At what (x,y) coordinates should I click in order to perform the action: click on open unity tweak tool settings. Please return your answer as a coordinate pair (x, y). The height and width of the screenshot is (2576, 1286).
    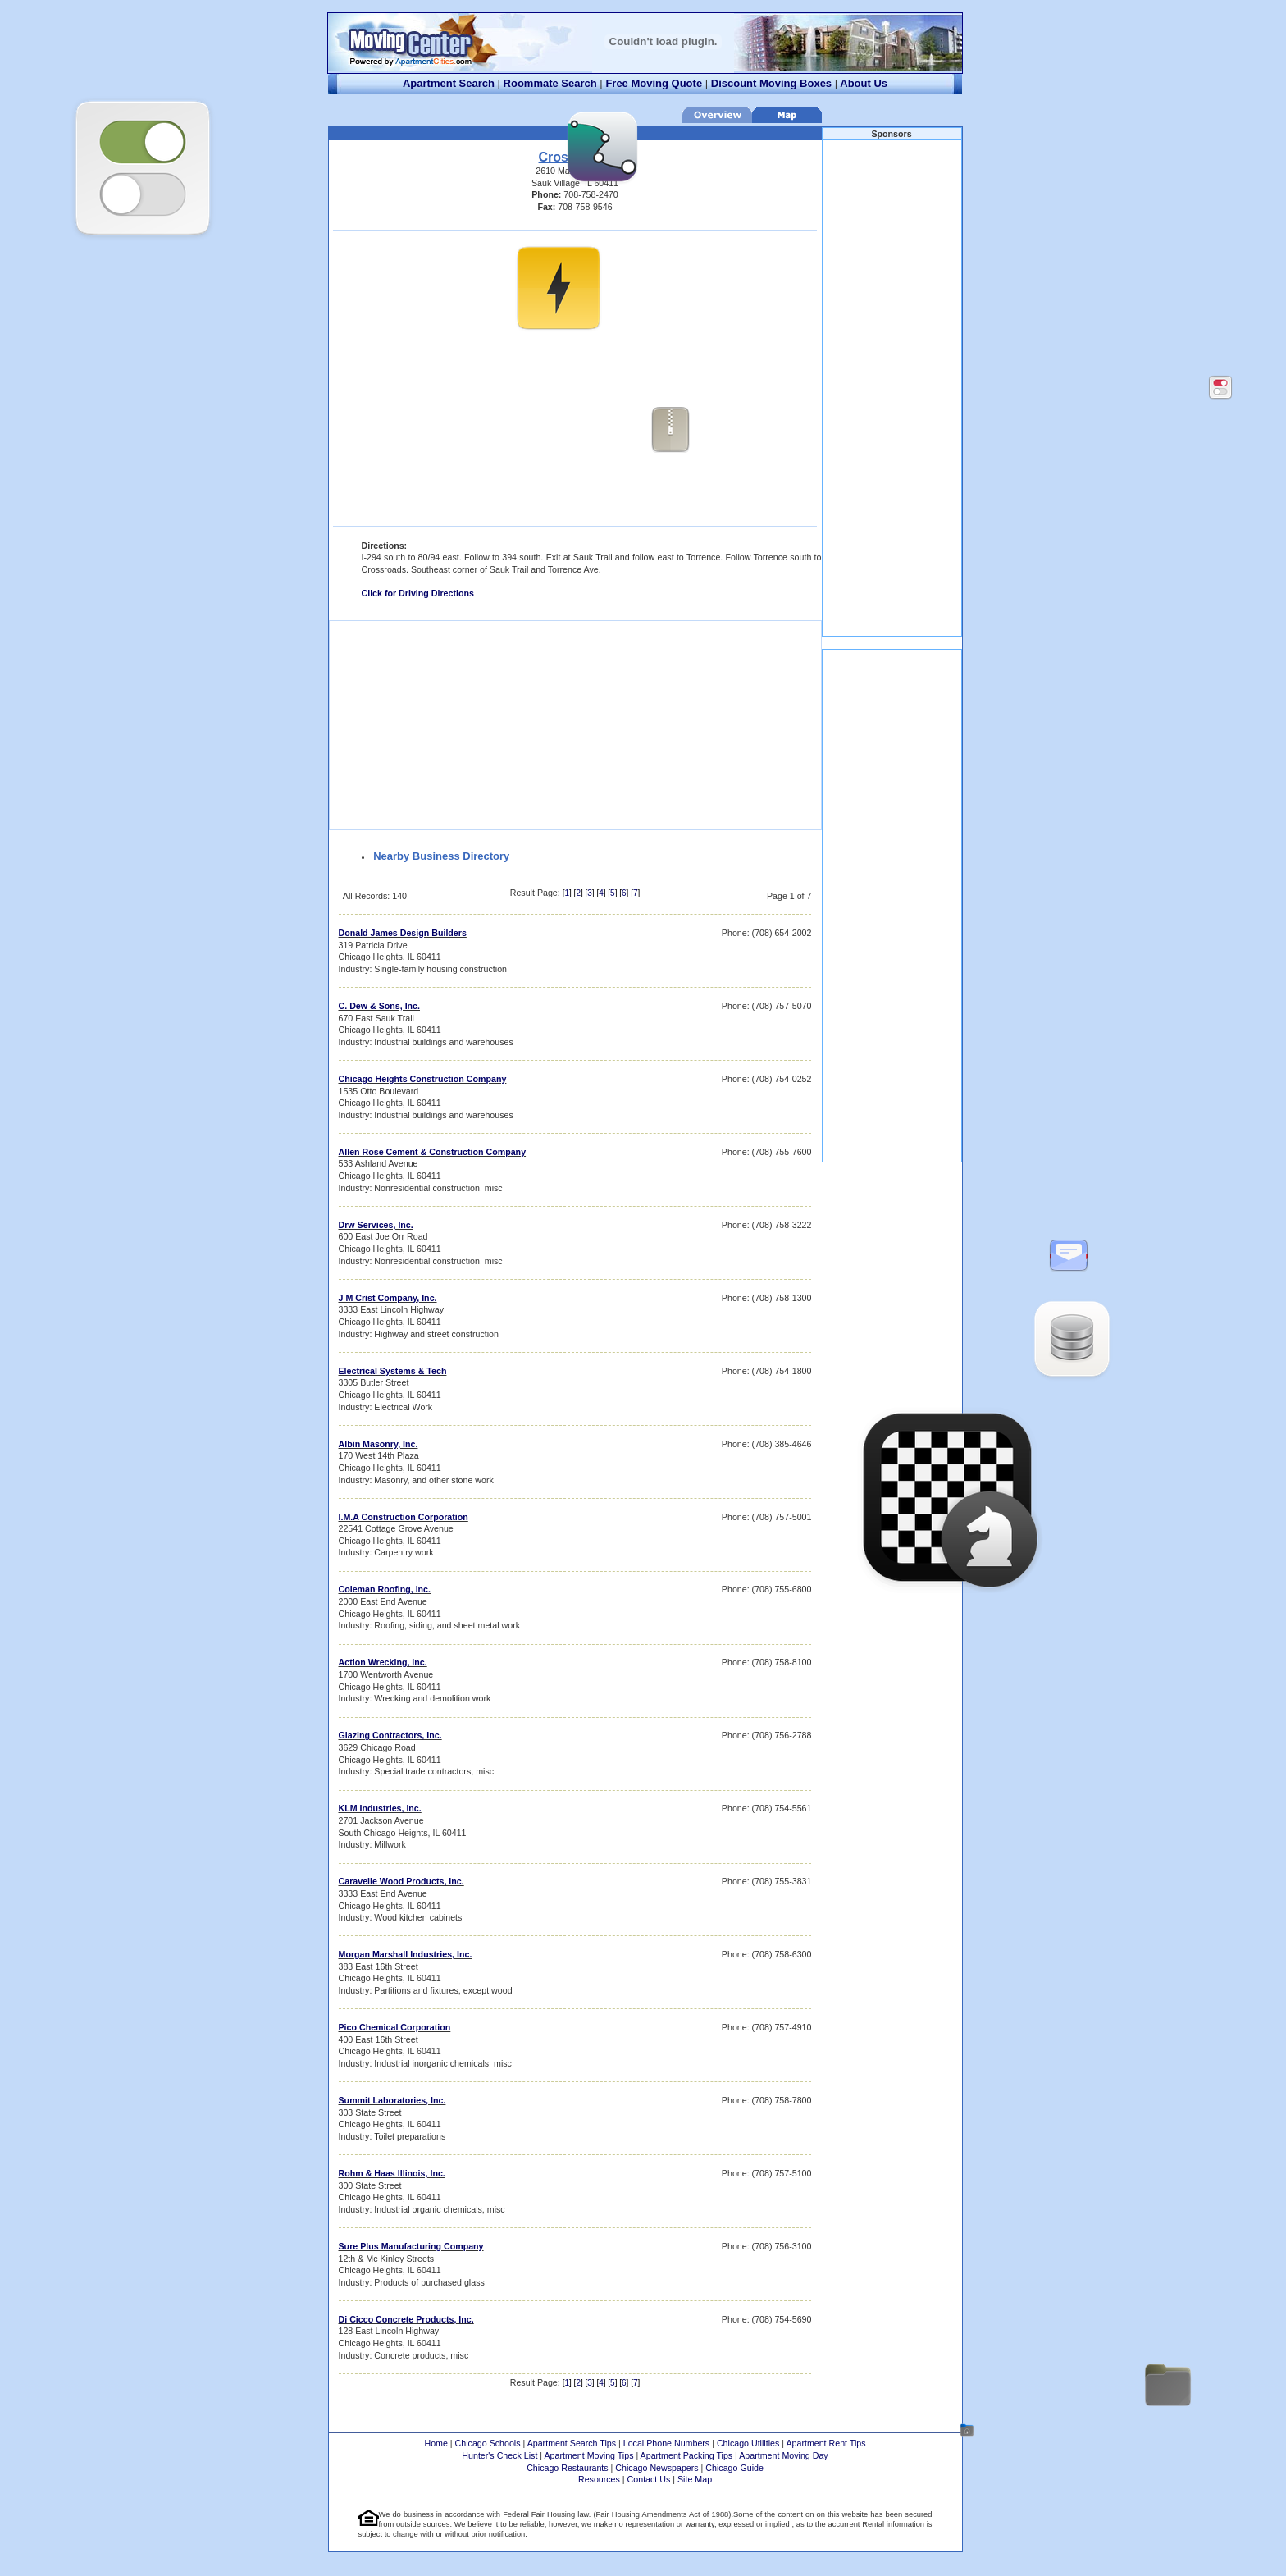
    Looking at the image, I should click on (143, 168).